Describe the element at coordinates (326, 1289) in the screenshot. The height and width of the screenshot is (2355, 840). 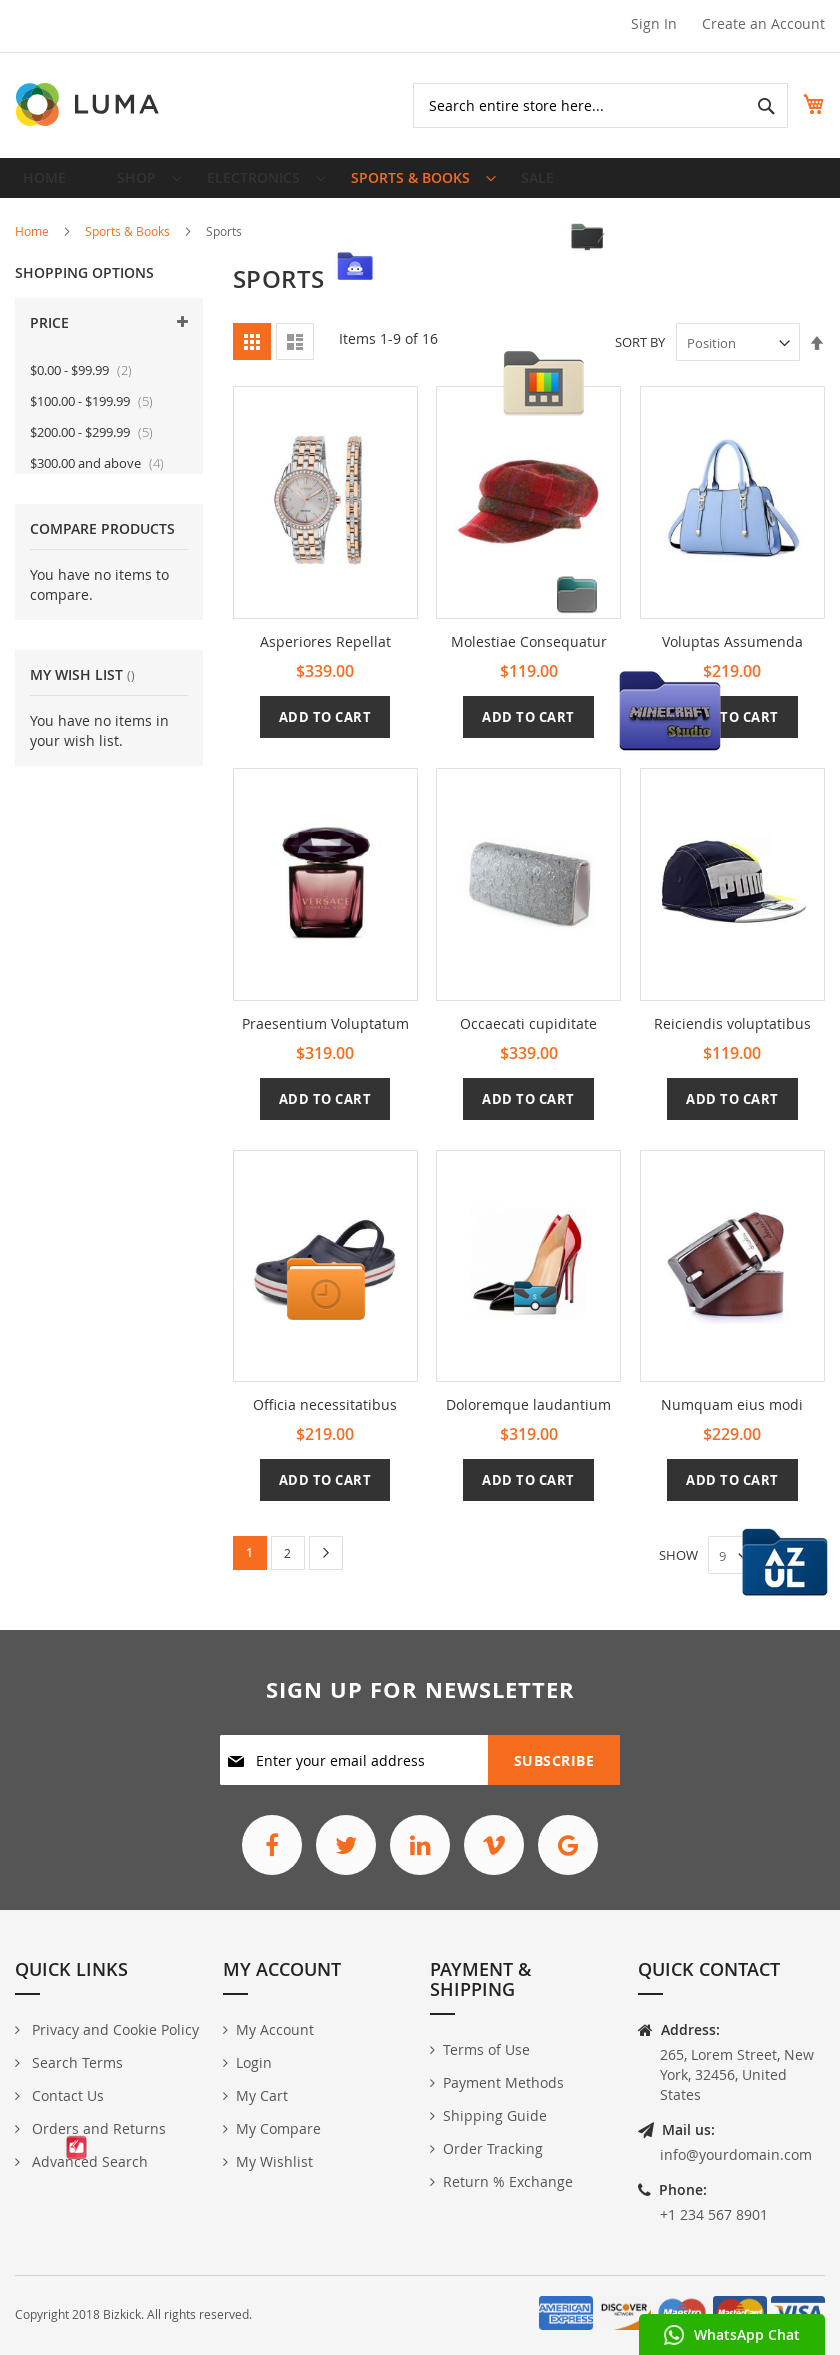
I see `access temporary files folder` at that location.